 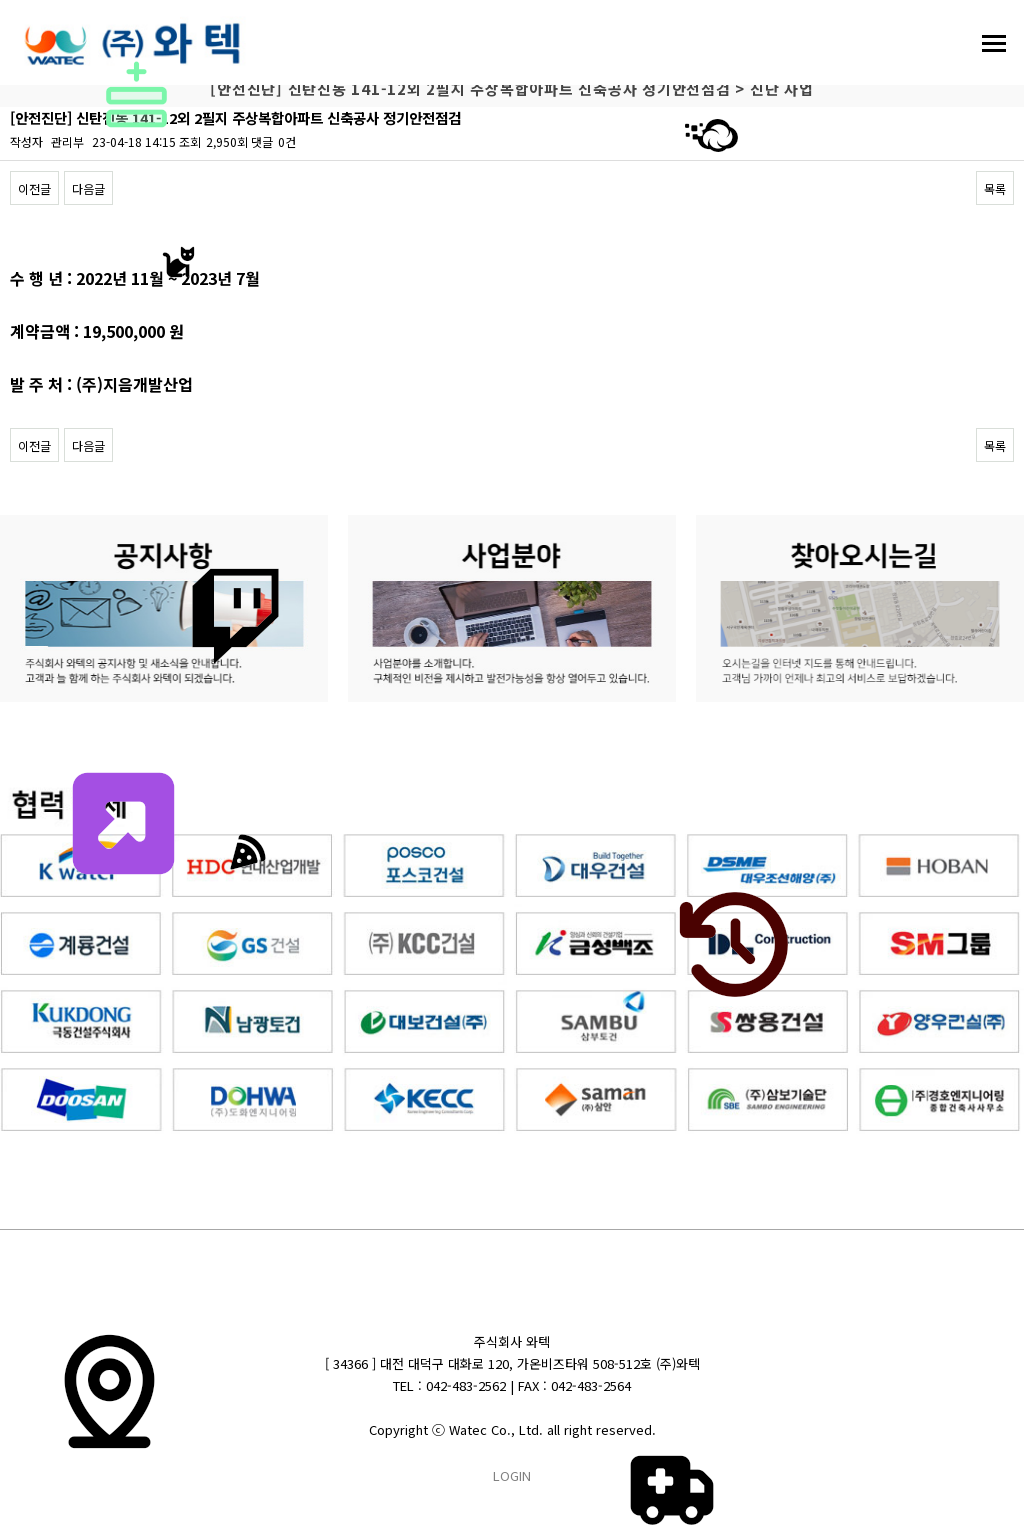 What do you see at coordinates (178, 262) in the screenshot?
I see `view pet-related content or services` at bounding box center [178, 262].